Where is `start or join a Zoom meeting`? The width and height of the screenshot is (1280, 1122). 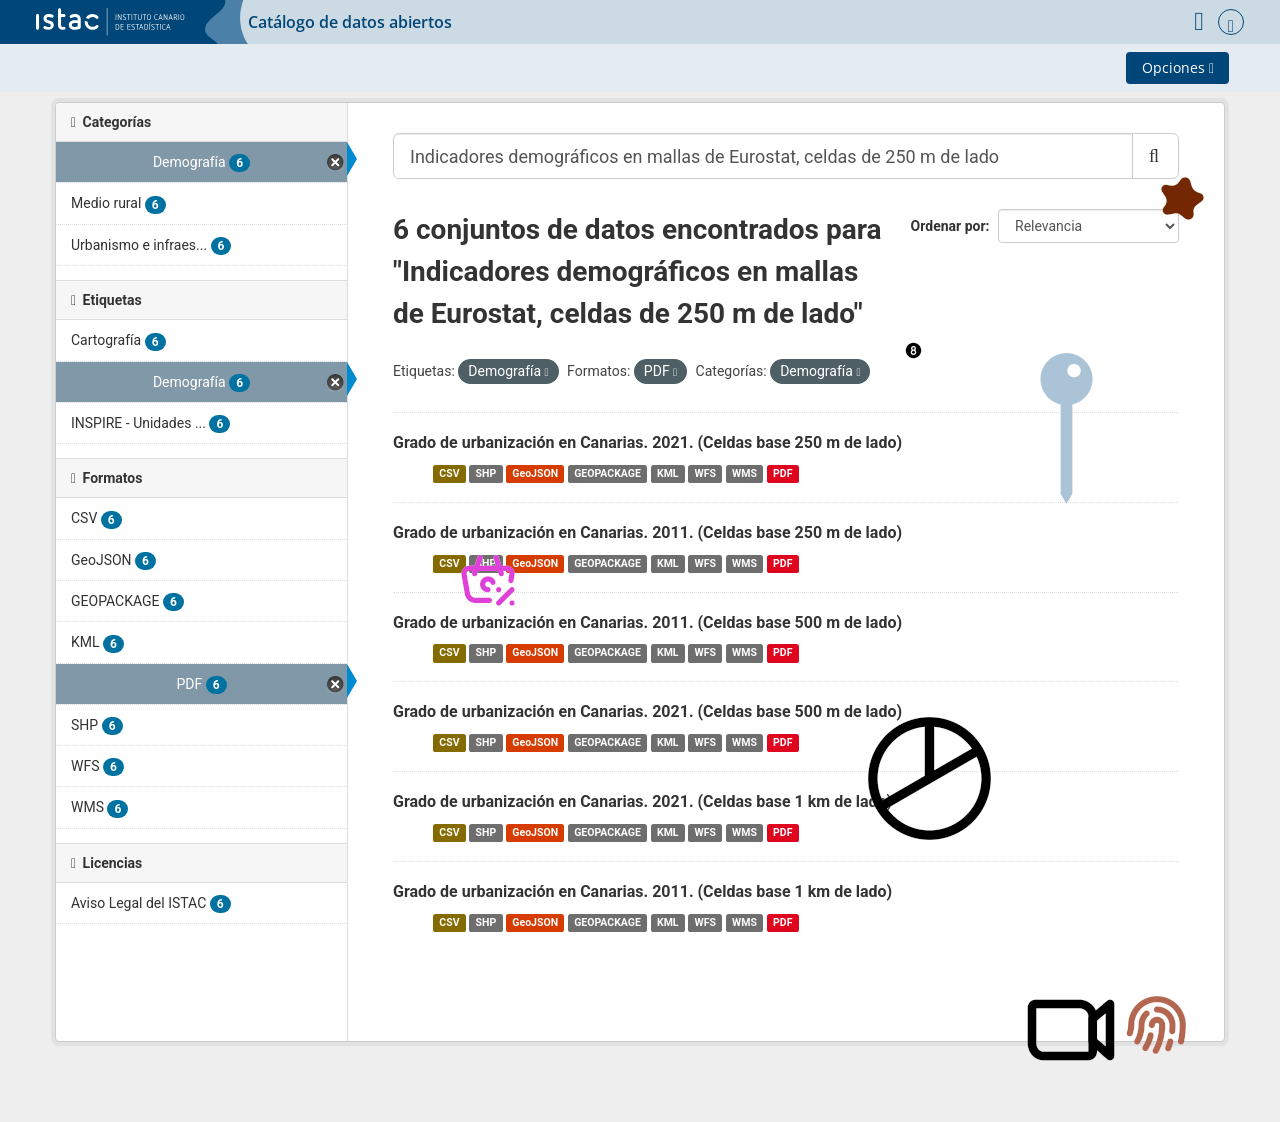
start or join a Zoom meeting is located at coordinates (1071, 1030).